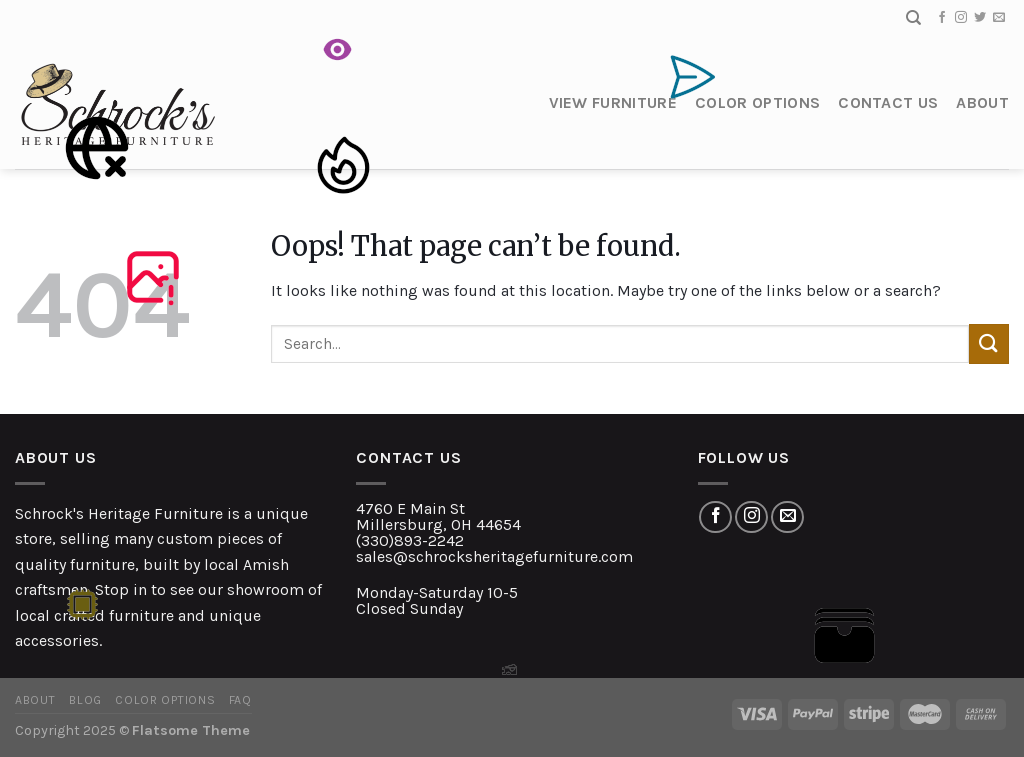  Describe the element at coordinates (97, 148) in the screenshot. I see `no internet connection` at that location.